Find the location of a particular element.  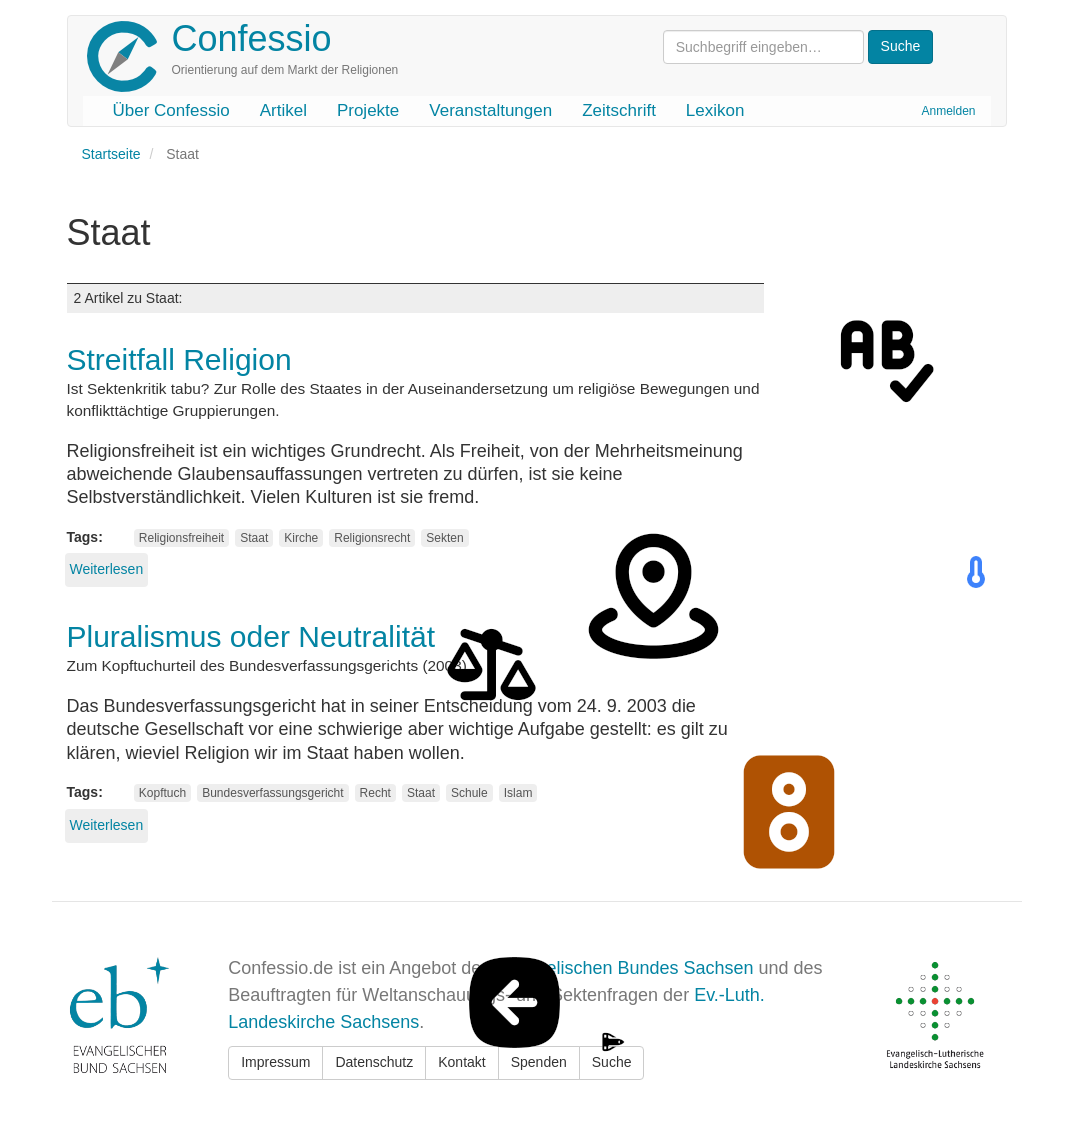

view location area or zone on map is located at coordinates (653, 598).